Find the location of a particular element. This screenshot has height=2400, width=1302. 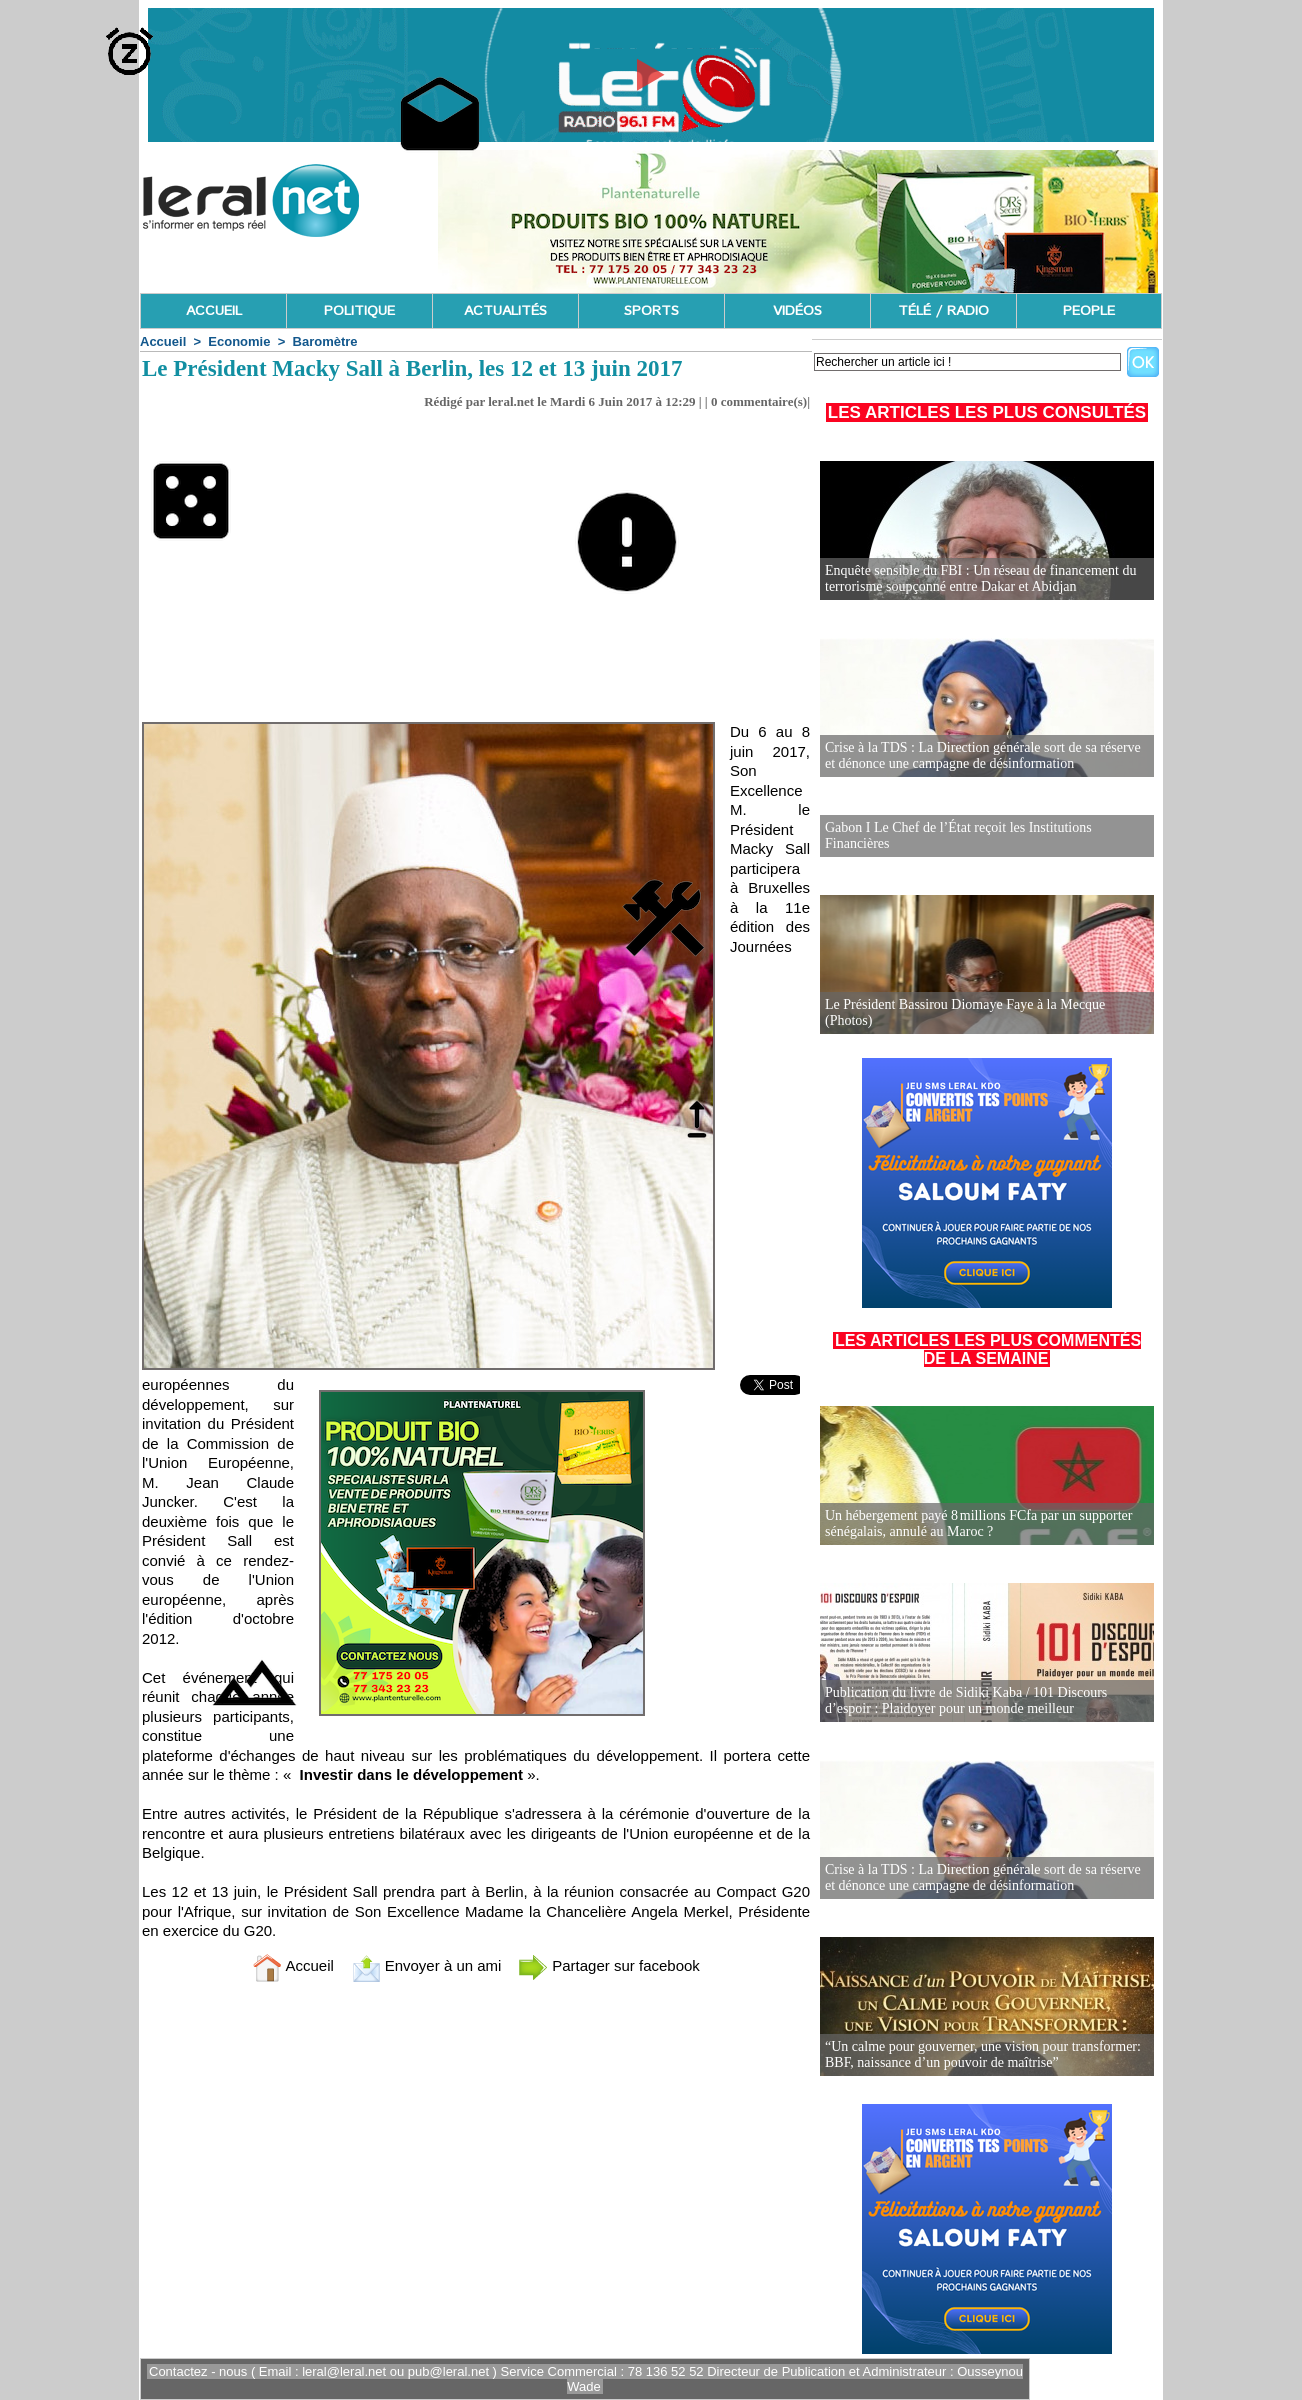

access casino or gambling games is located at coordinates (191, 501).